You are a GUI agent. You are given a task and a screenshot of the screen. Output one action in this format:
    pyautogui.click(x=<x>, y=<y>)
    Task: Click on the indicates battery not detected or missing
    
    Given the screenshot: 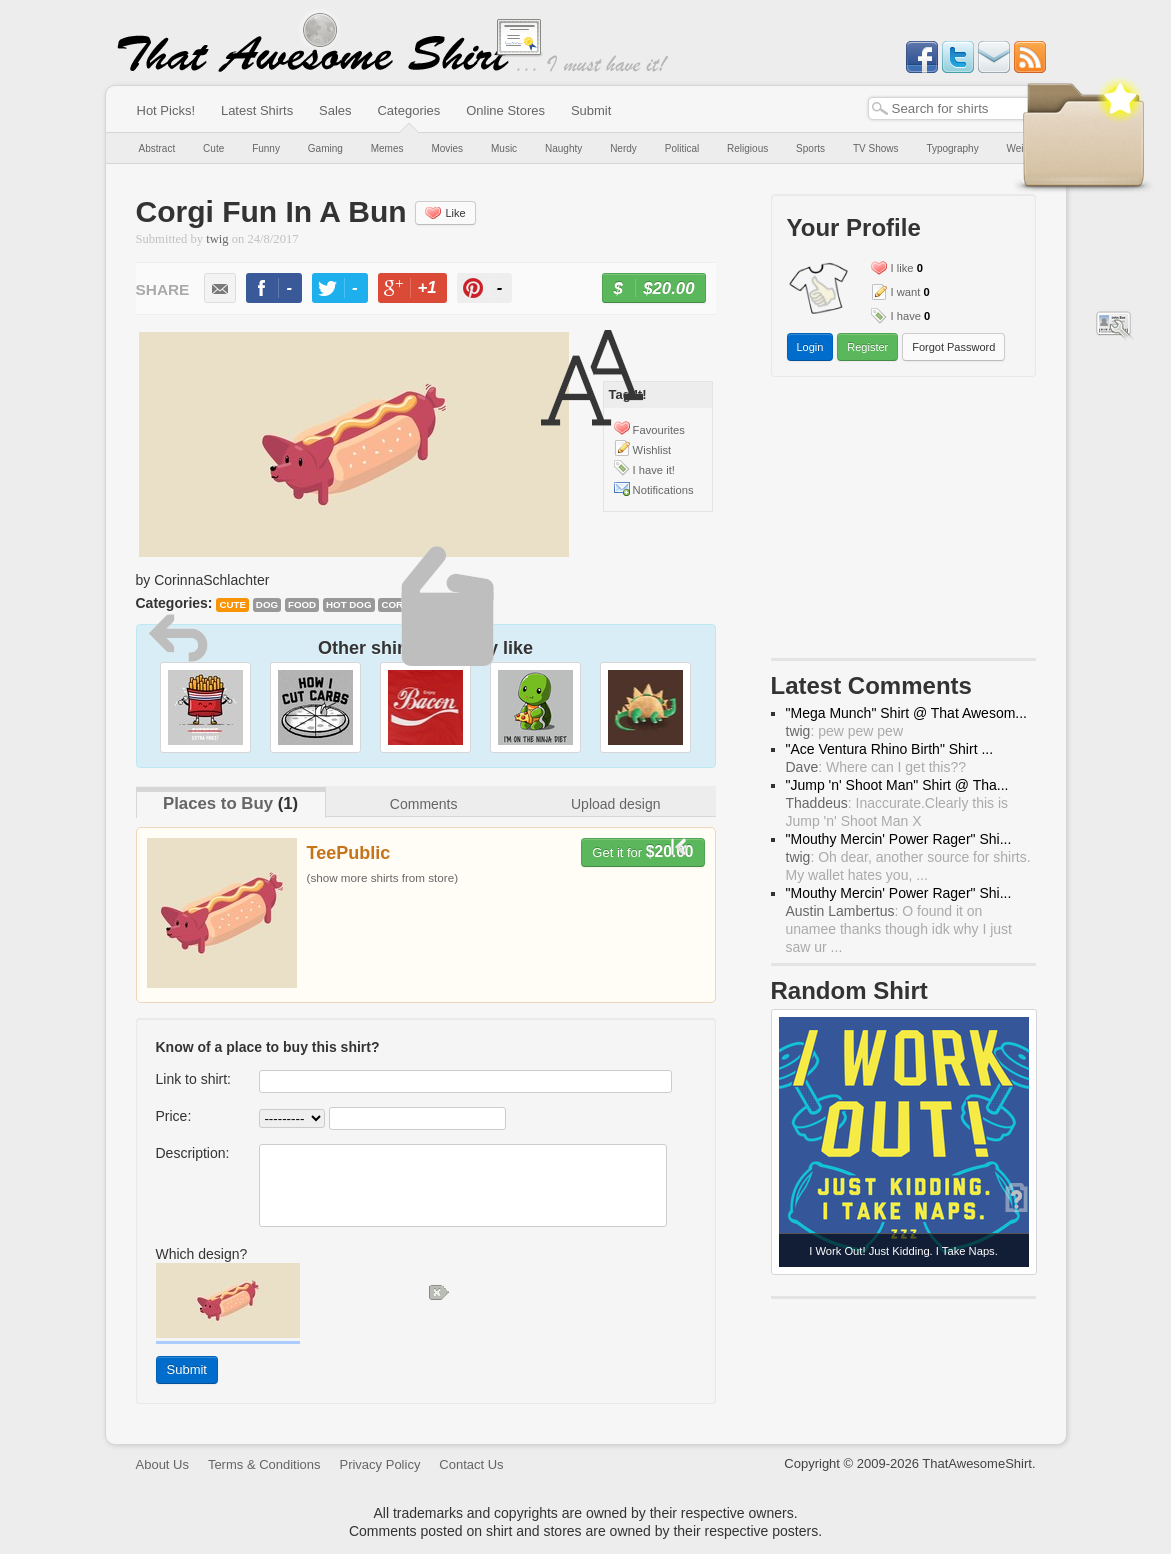 What is the action you would take?
    pyautogui.click(x=1016, y=1197)
    